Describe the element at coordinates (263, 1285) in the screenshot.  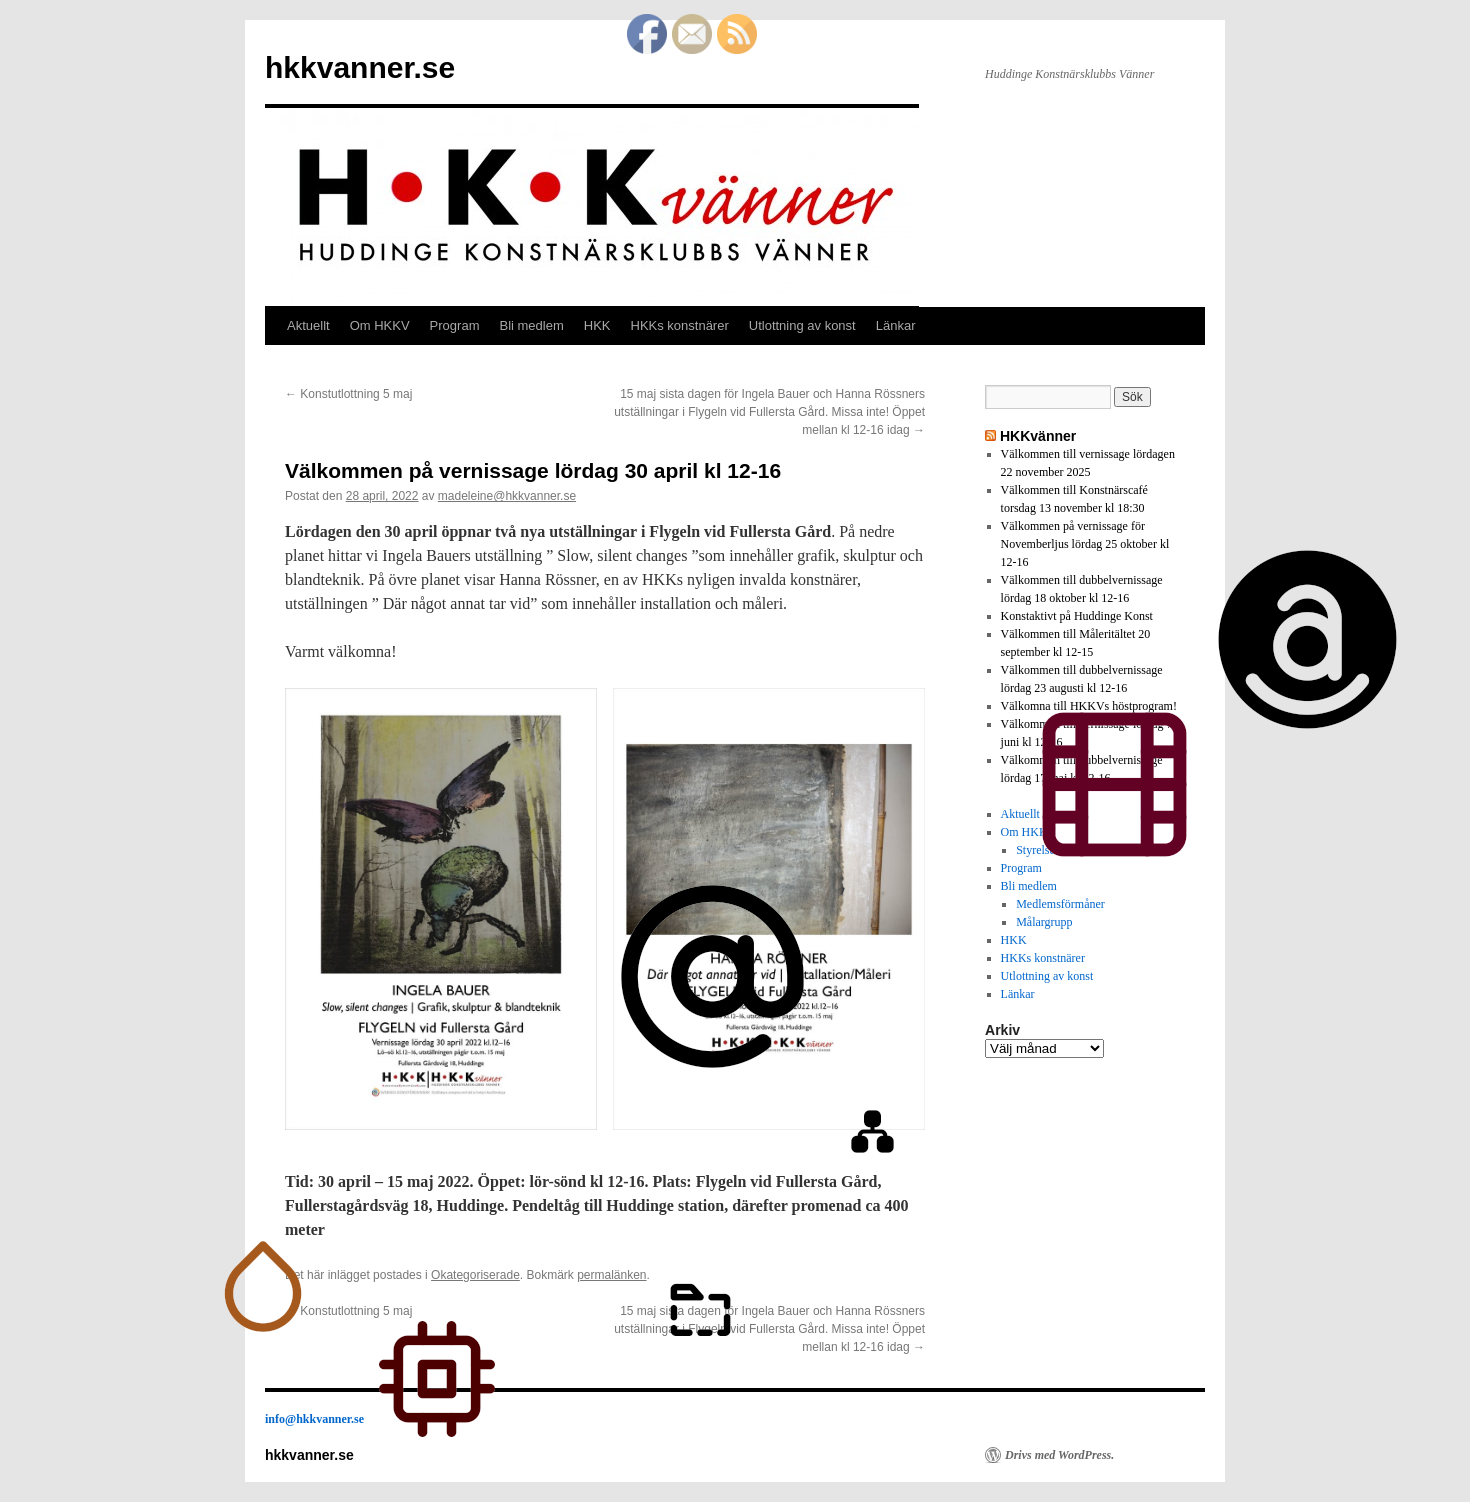
I see `adjust humidity or water settings` at that location.